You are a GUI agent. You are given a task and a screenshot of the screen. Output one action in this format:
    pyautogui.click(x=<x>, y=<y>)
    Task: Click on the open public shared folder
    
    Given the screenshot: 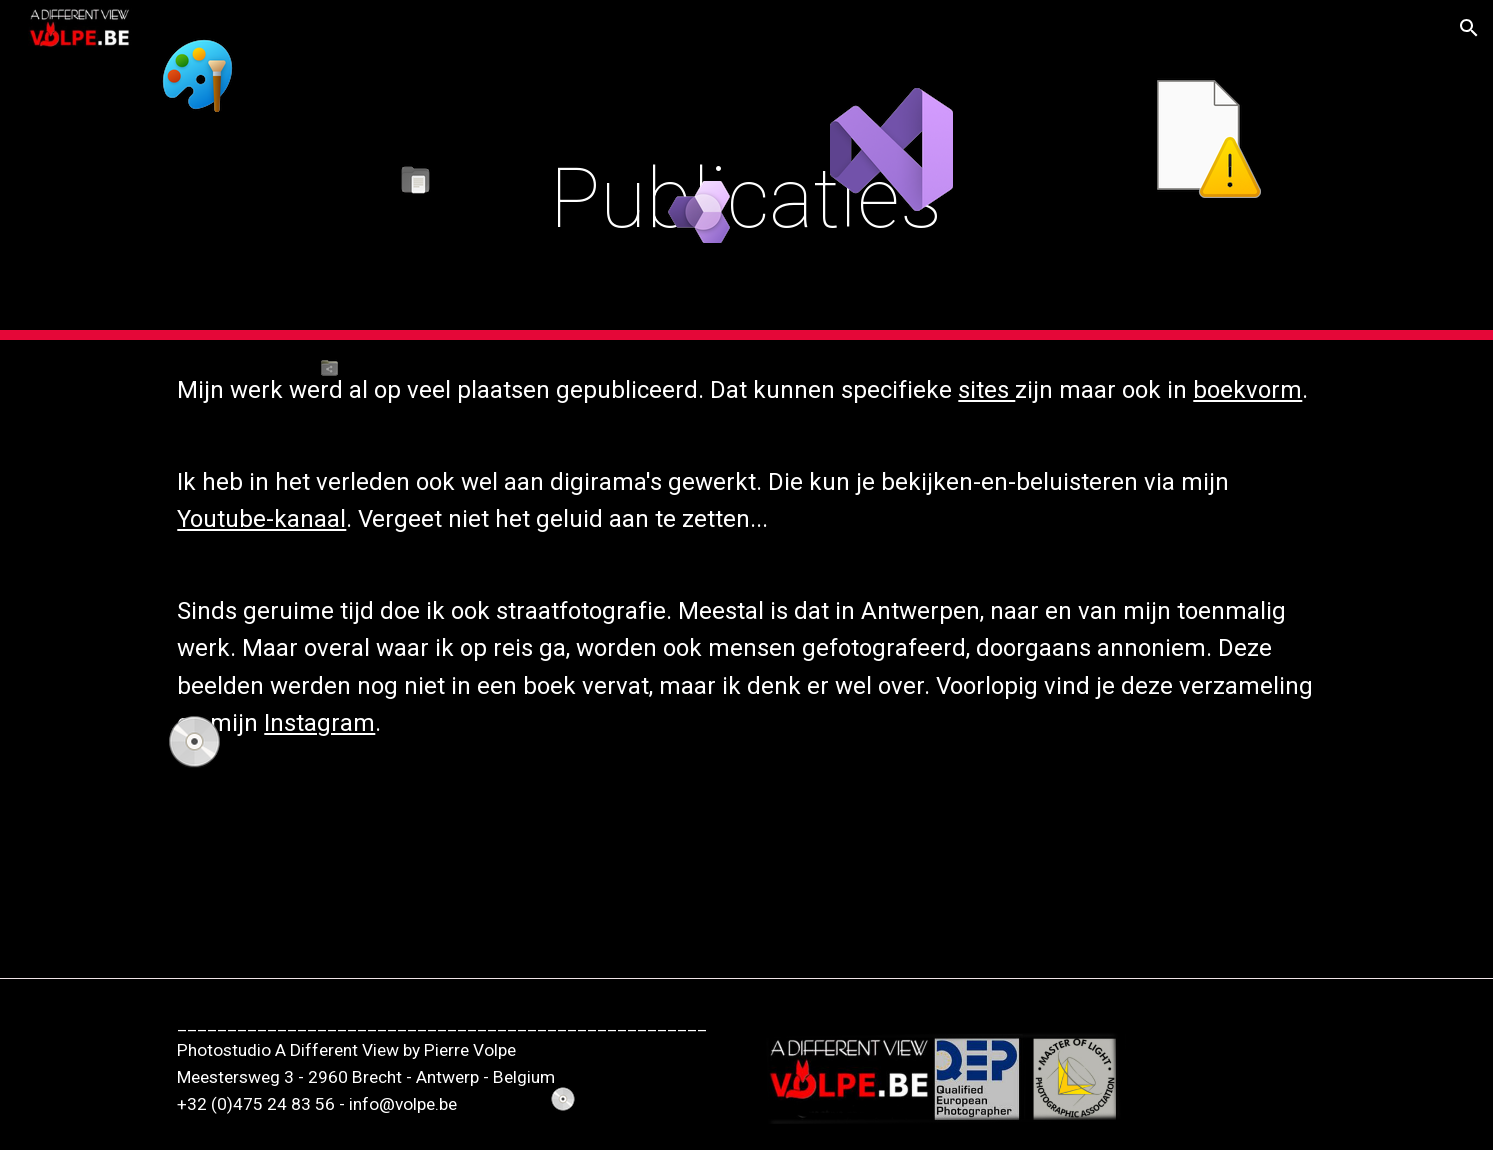 What is the action you would take?
    pyautogui.click(x=329, y=367)
    